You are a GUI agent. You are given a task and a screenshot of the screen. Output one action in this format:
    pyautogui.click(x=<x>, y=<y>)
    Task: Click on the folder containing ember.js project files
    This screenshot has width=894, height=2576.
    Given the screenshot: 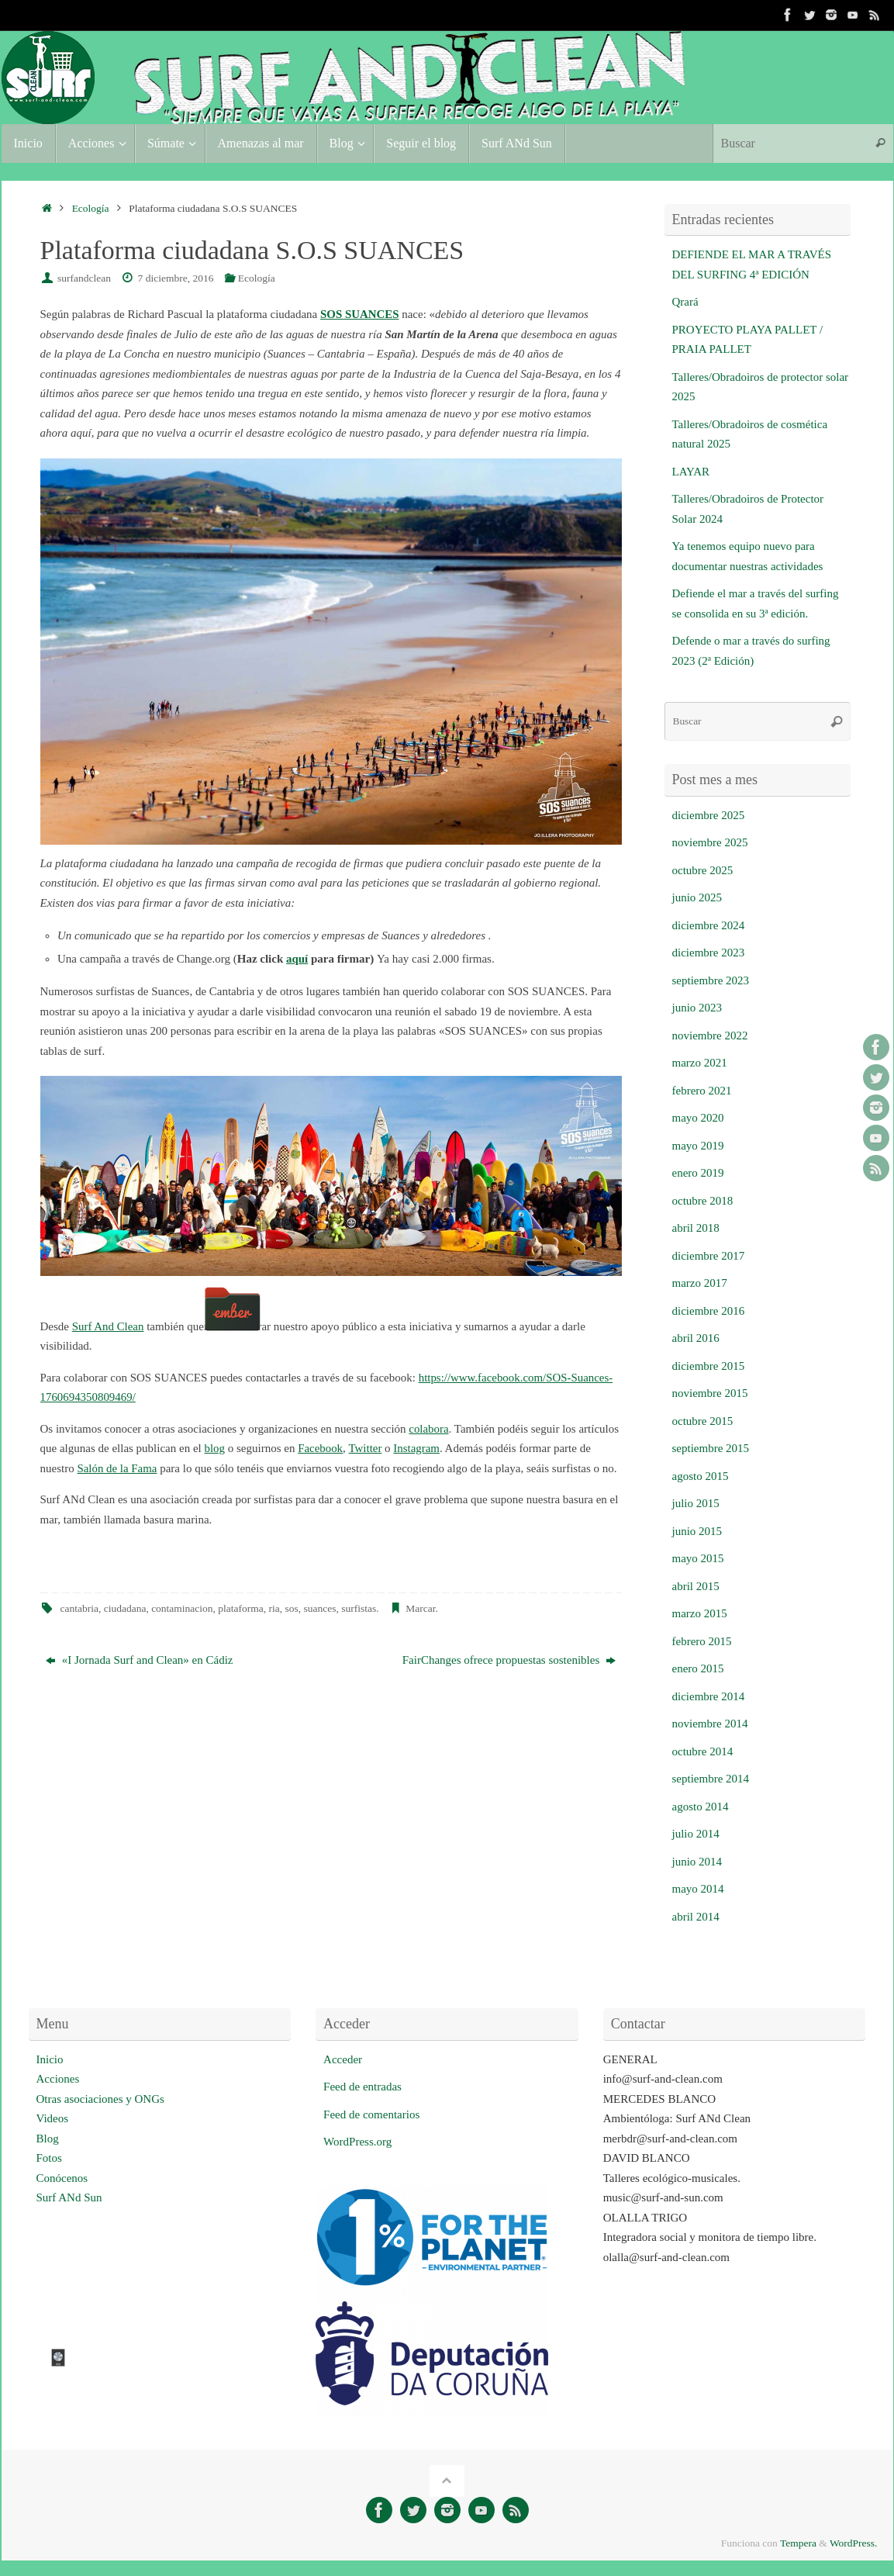 What is the action you would take?
    pyautogui.click(x=232, y=1310)
    